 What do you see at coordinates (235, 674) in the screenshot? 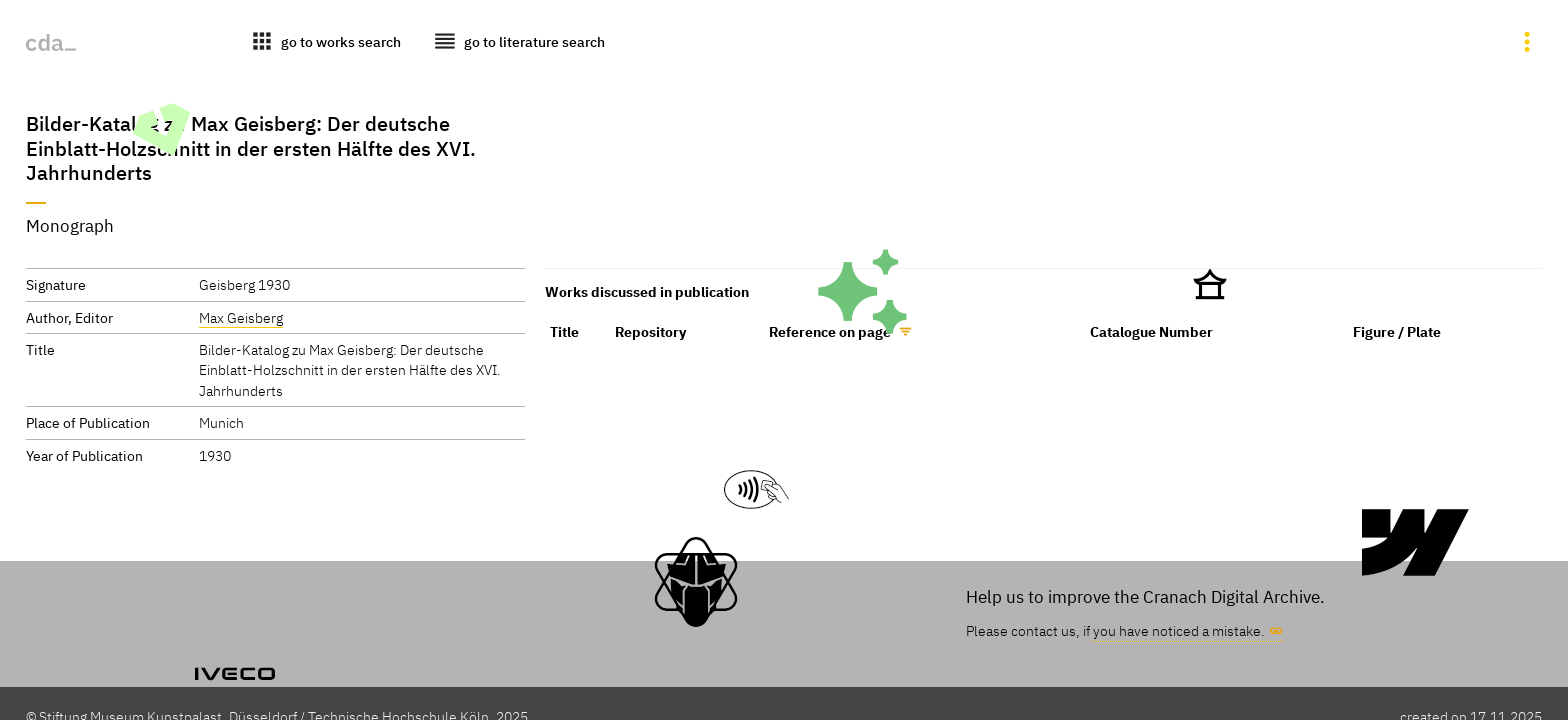
I see `Iveco brand logo` at bounding box center [235, 674].